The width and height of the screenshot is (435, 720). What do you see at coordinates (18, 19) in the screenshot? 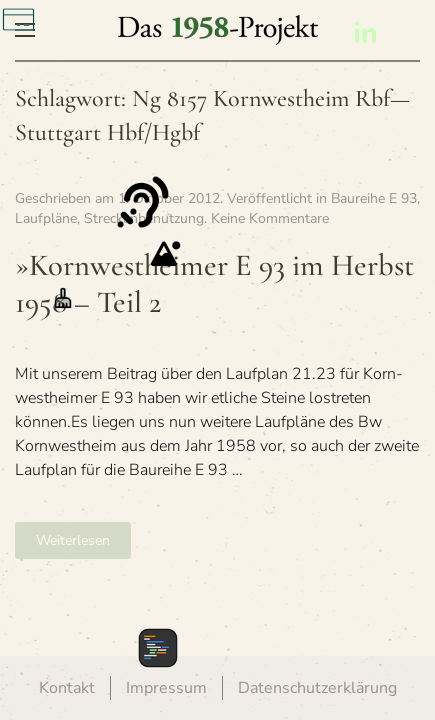
I see `manage payment methods` at bounding box center [18, 19].